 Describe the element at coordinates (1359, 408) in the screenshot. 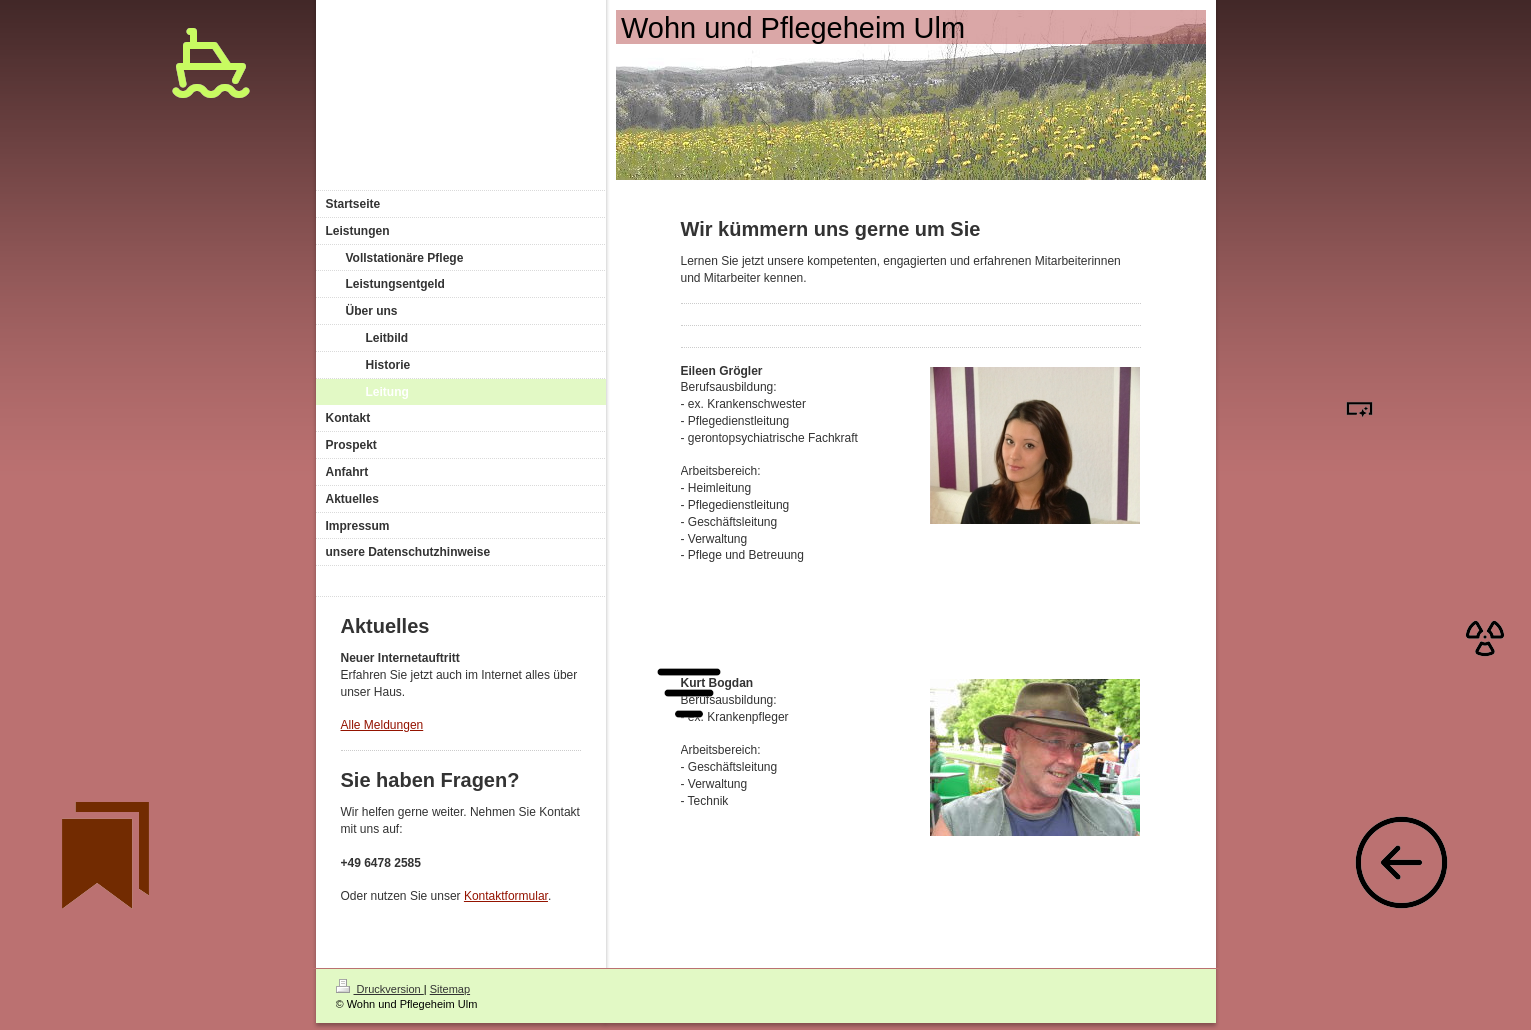

I see `add a smart action or AI-powered button` at that location.